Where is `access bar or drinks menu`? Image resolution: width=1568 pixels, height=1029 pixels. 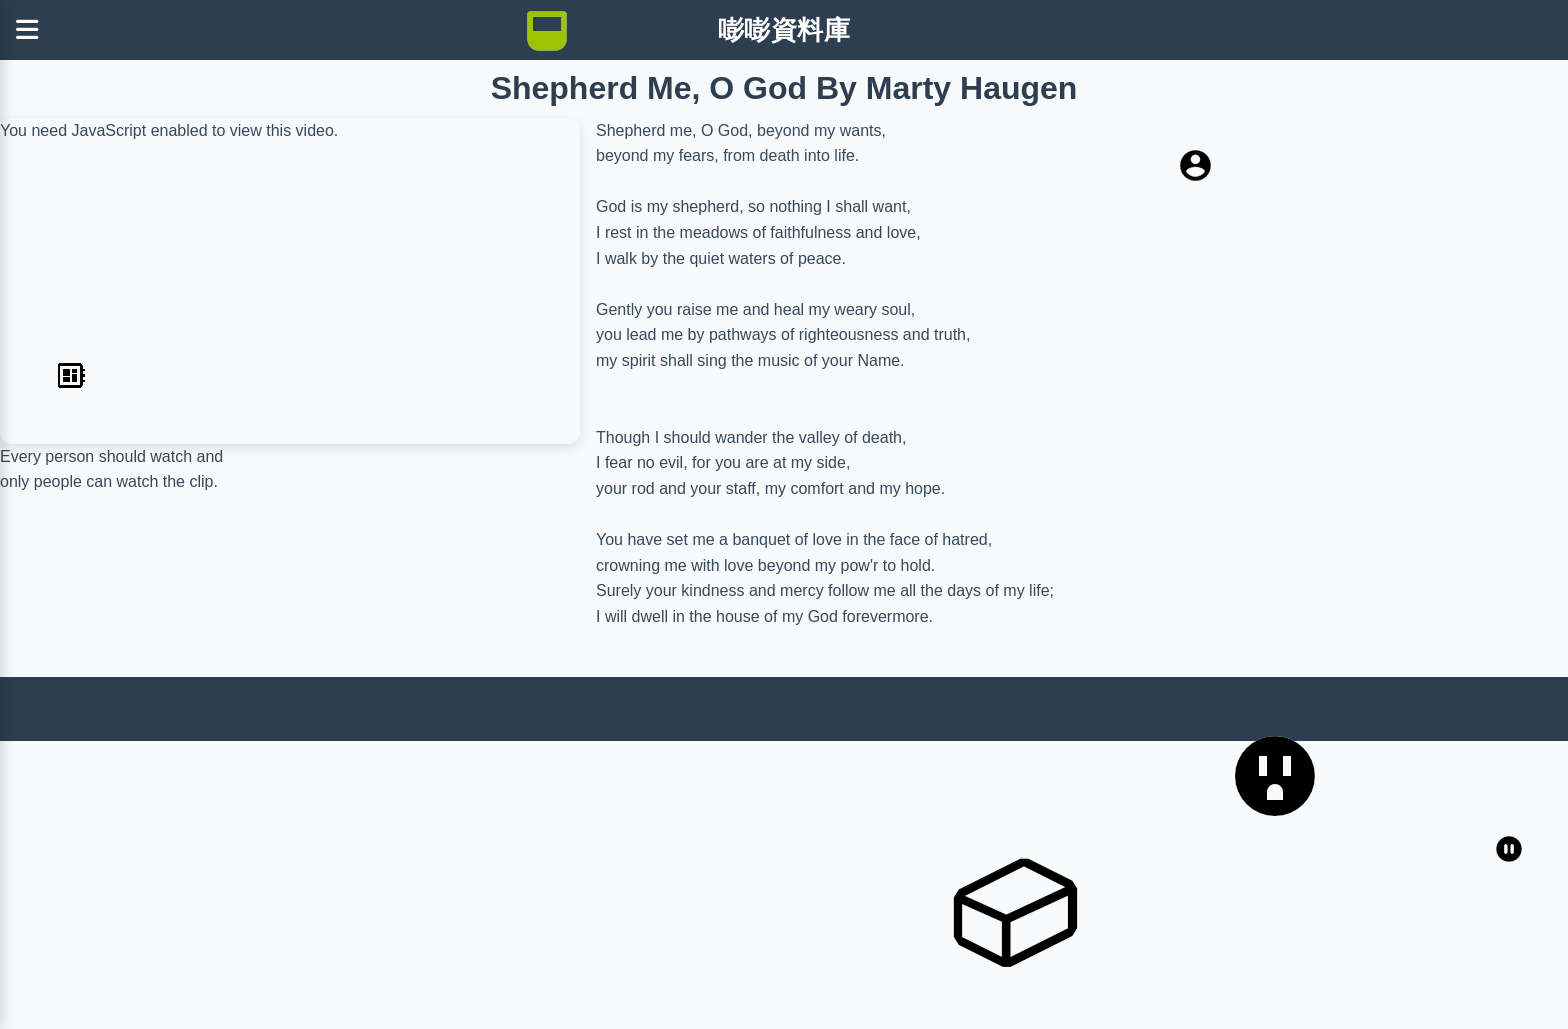 access bar or drinks menu is located at coordinates (547, 31).